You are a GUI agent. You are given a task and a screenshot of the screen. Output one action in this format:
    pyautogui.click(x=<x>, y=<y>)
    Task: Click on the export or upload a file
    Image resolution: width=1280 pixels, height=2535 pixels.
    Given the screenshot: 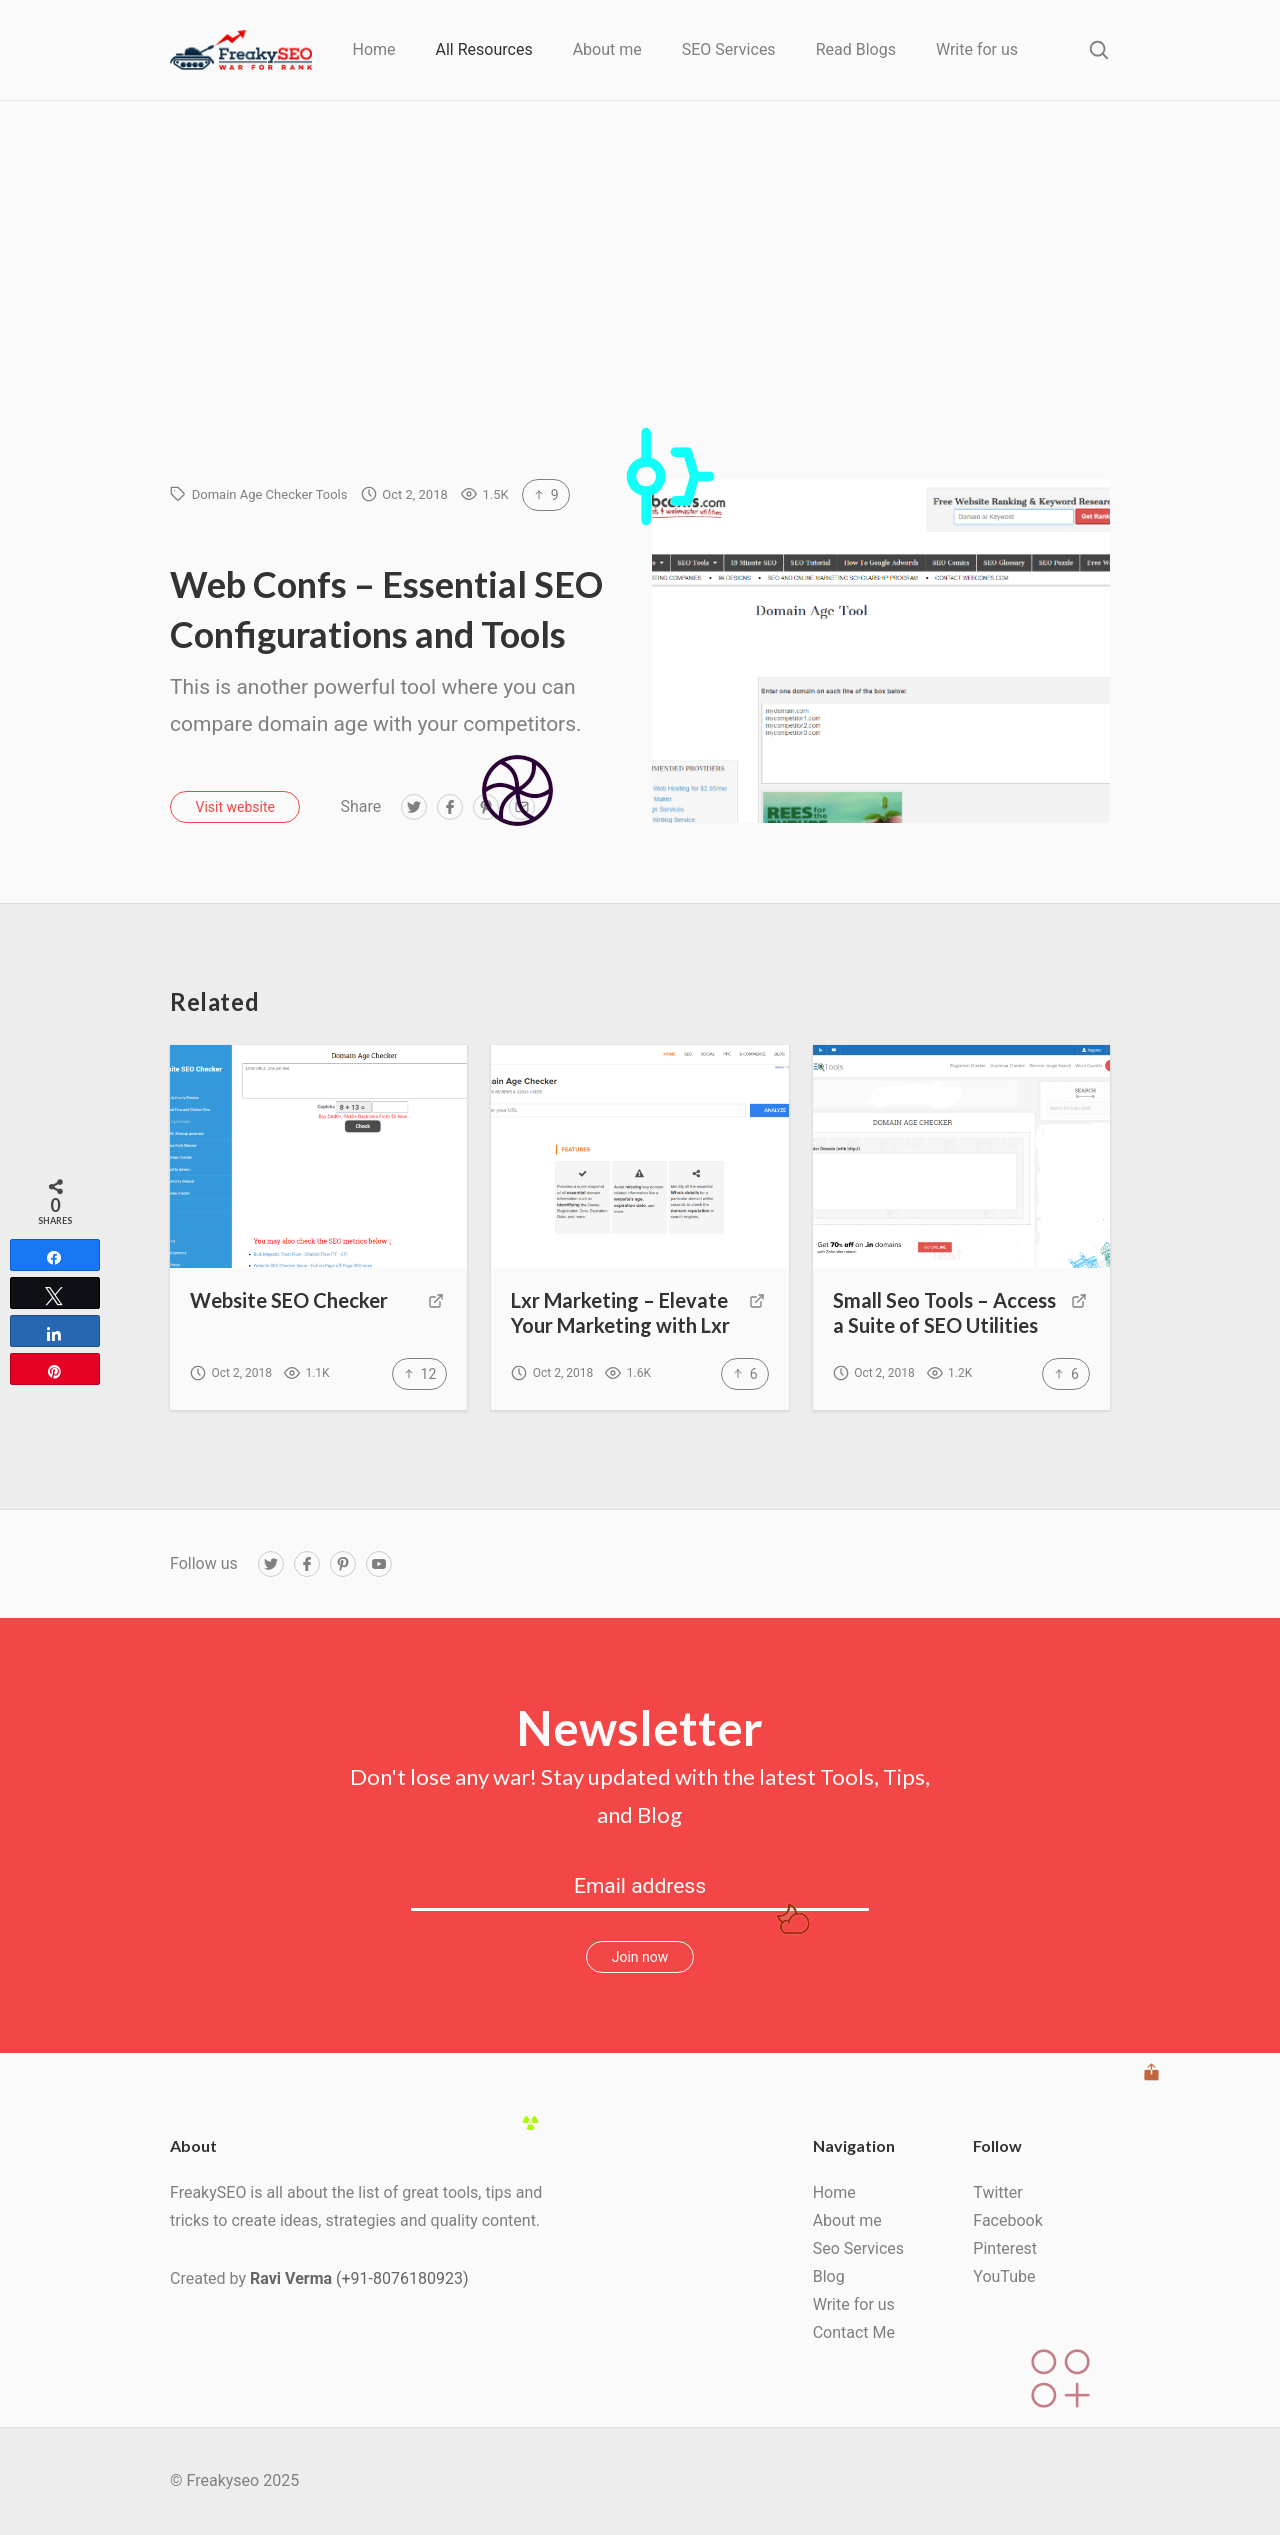 What is the action you would take?
    pyautogui.click(x=1151, y=2072)
    